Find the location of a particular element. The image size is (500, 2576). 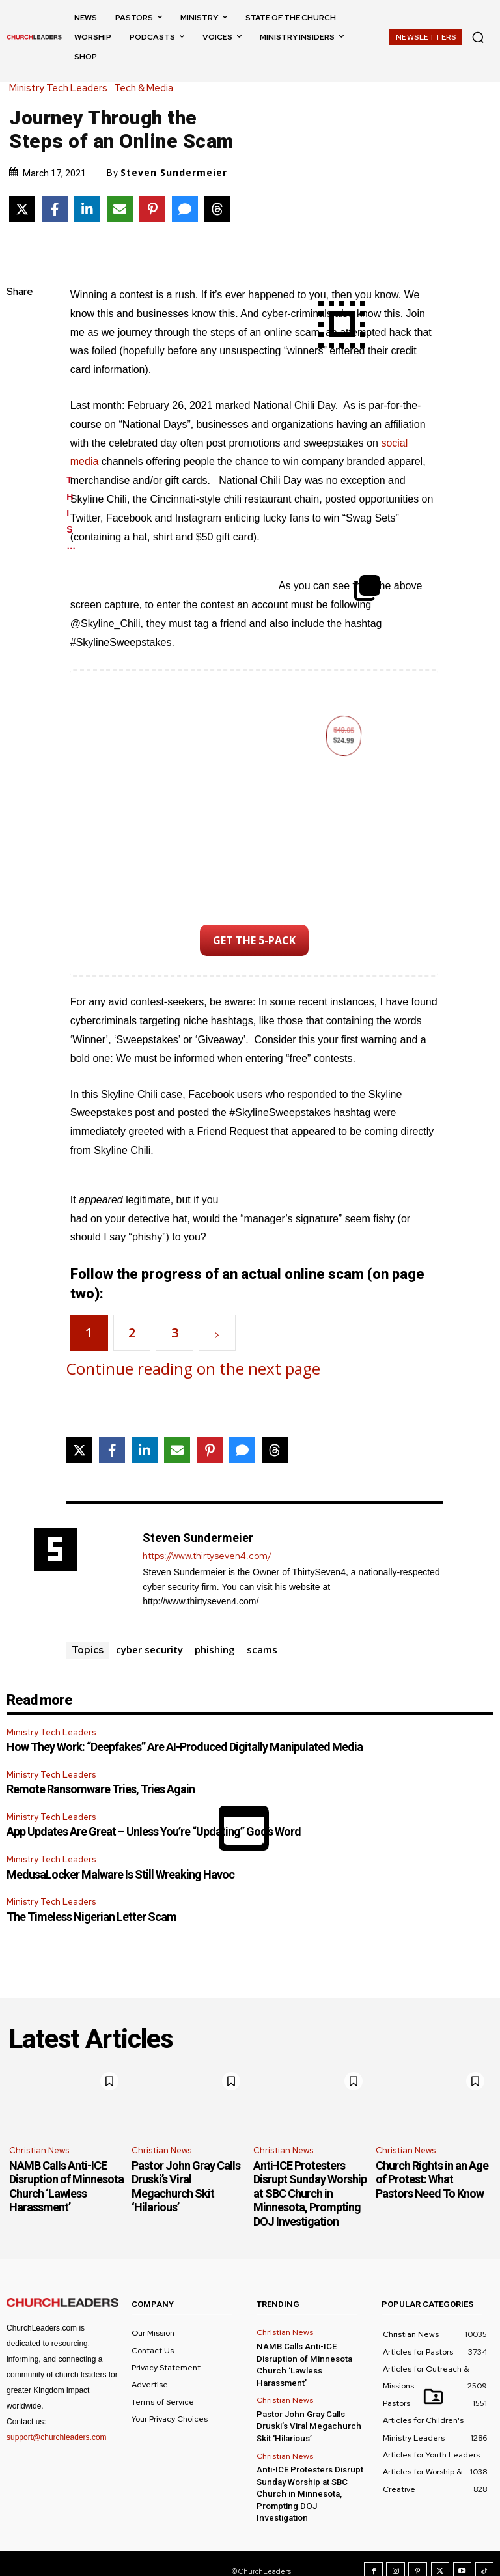

access shared folders is located at coordinates (433, 2396).